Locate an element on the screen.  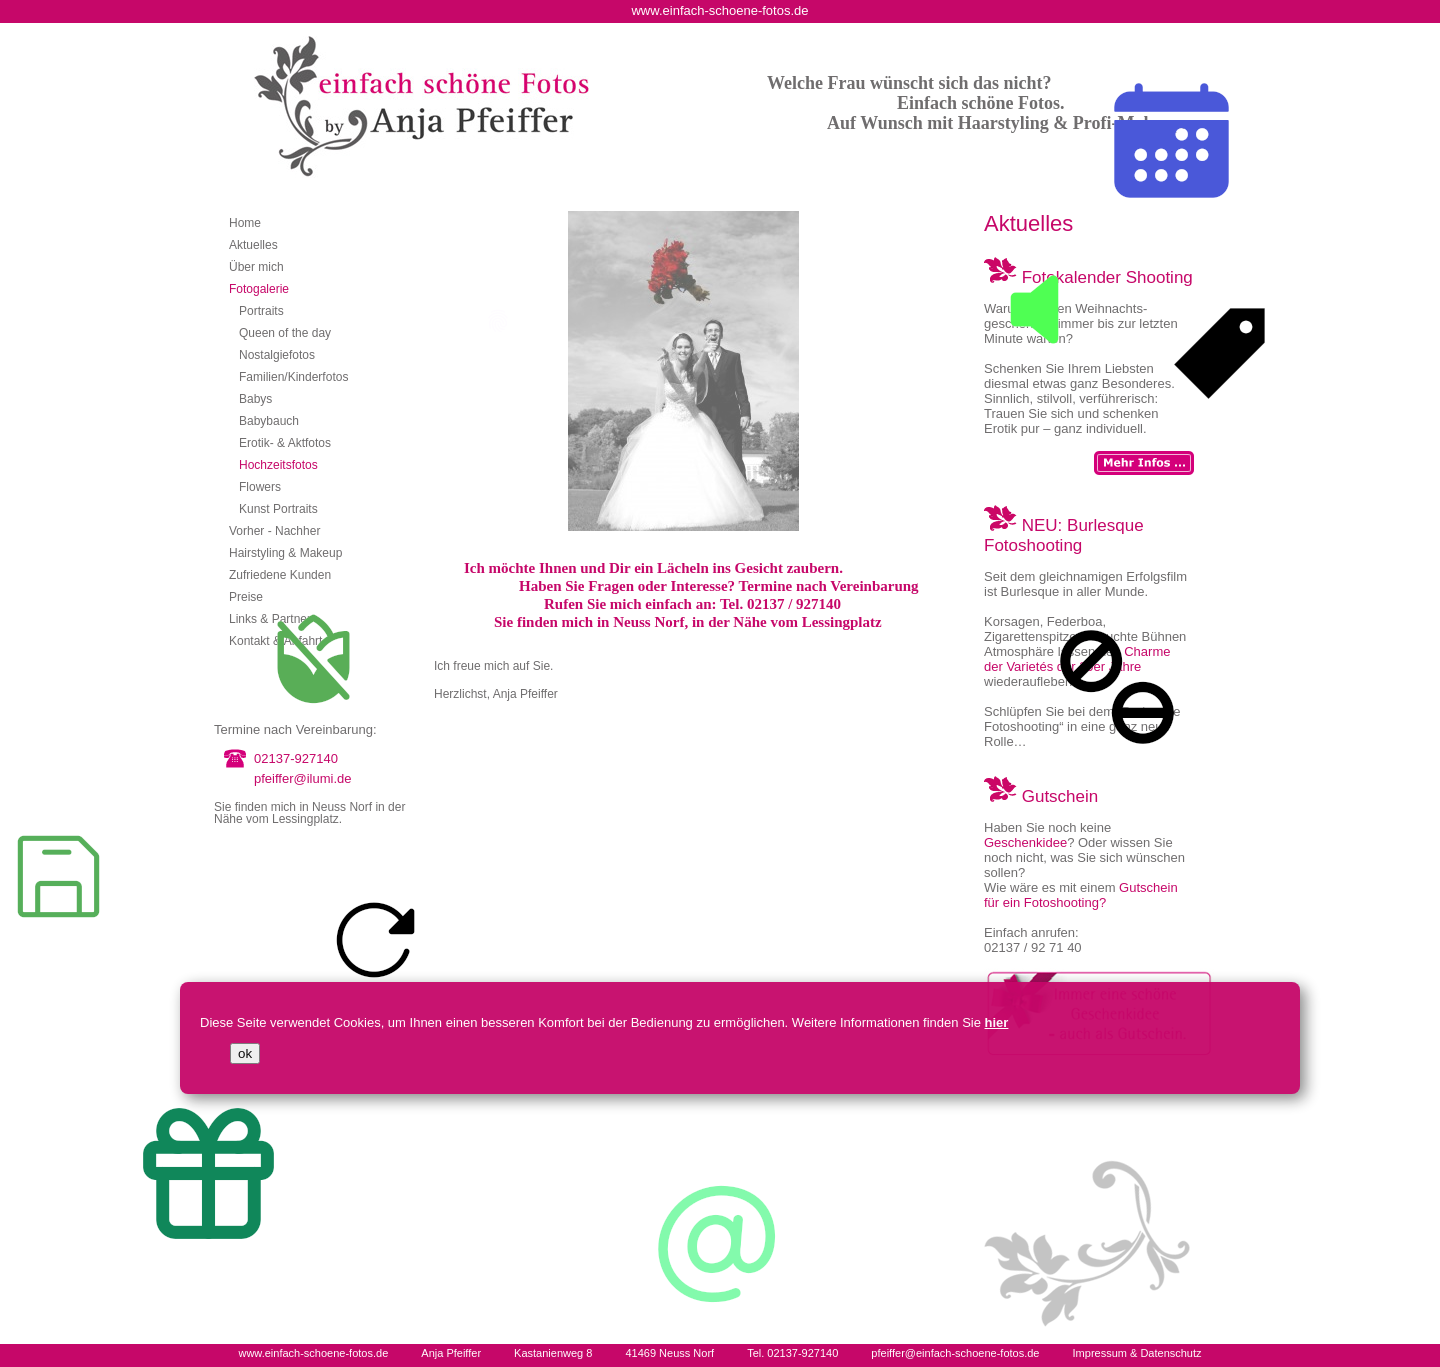
view calendar or schedule is located at coordinates (1171, 140).